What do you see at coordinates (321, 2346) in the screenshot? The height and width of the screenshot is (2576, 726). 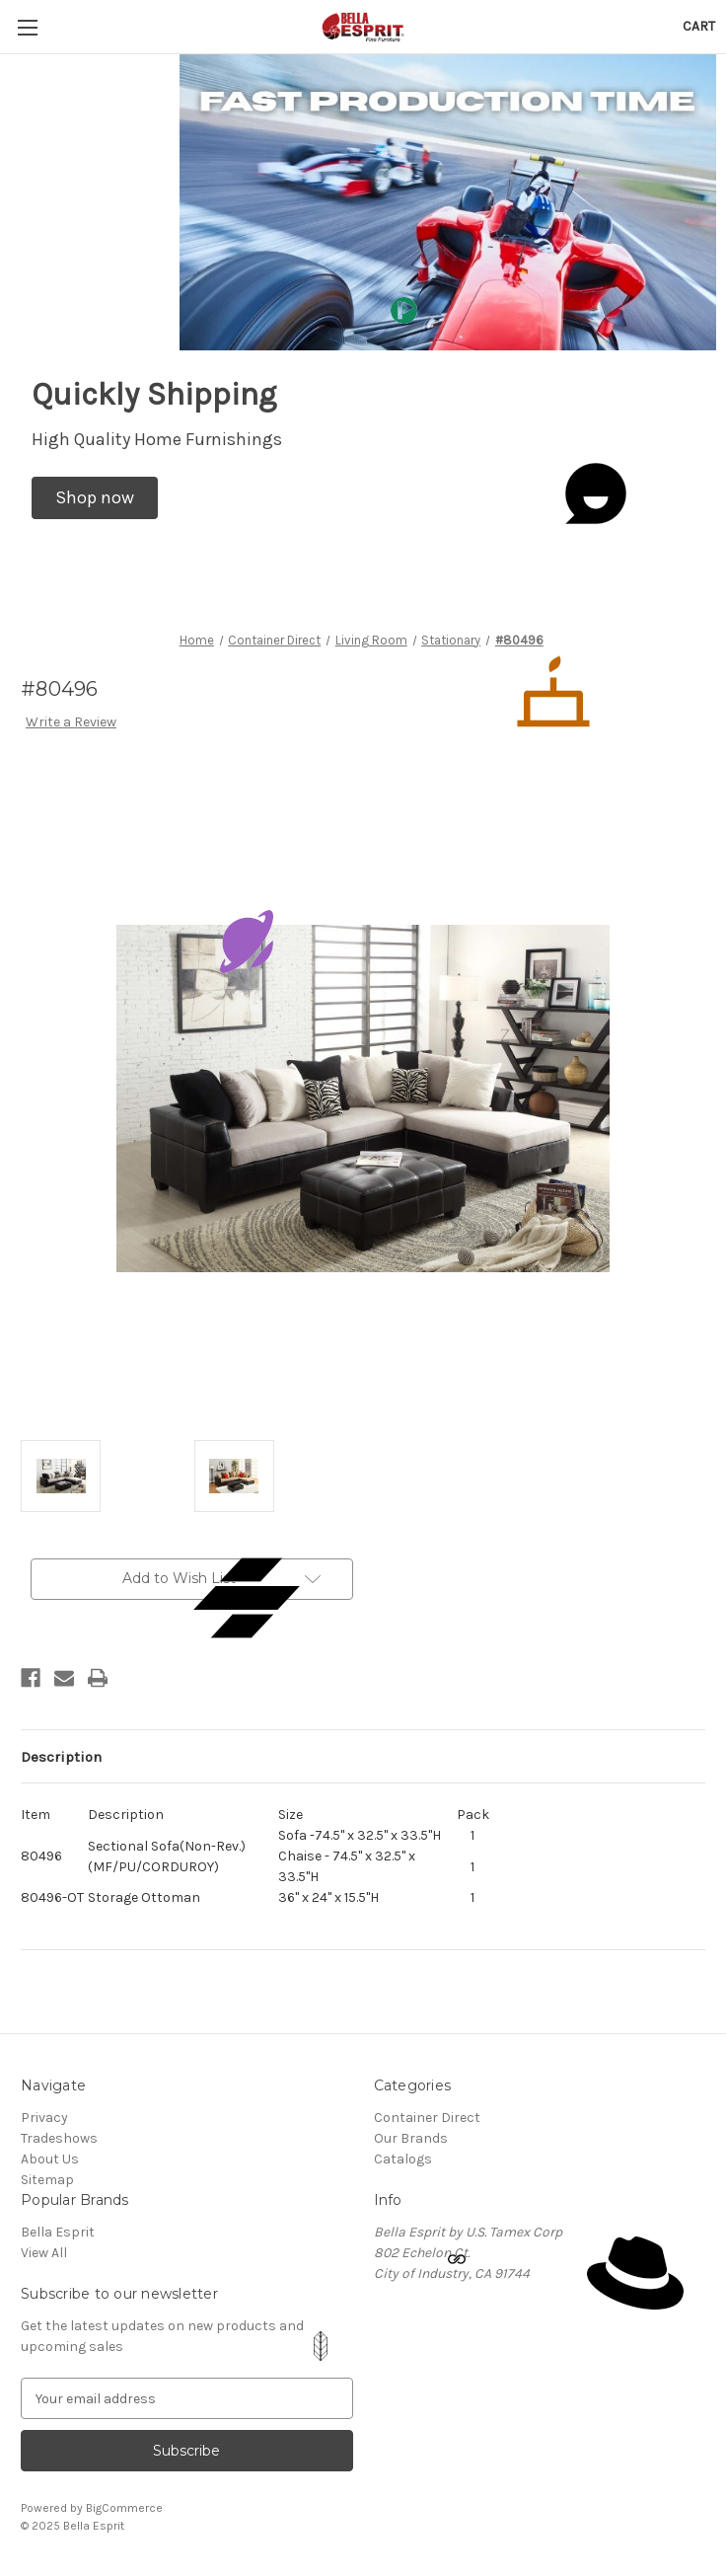 I see `folium mapping library logo` at bounding box center [321, 2346].